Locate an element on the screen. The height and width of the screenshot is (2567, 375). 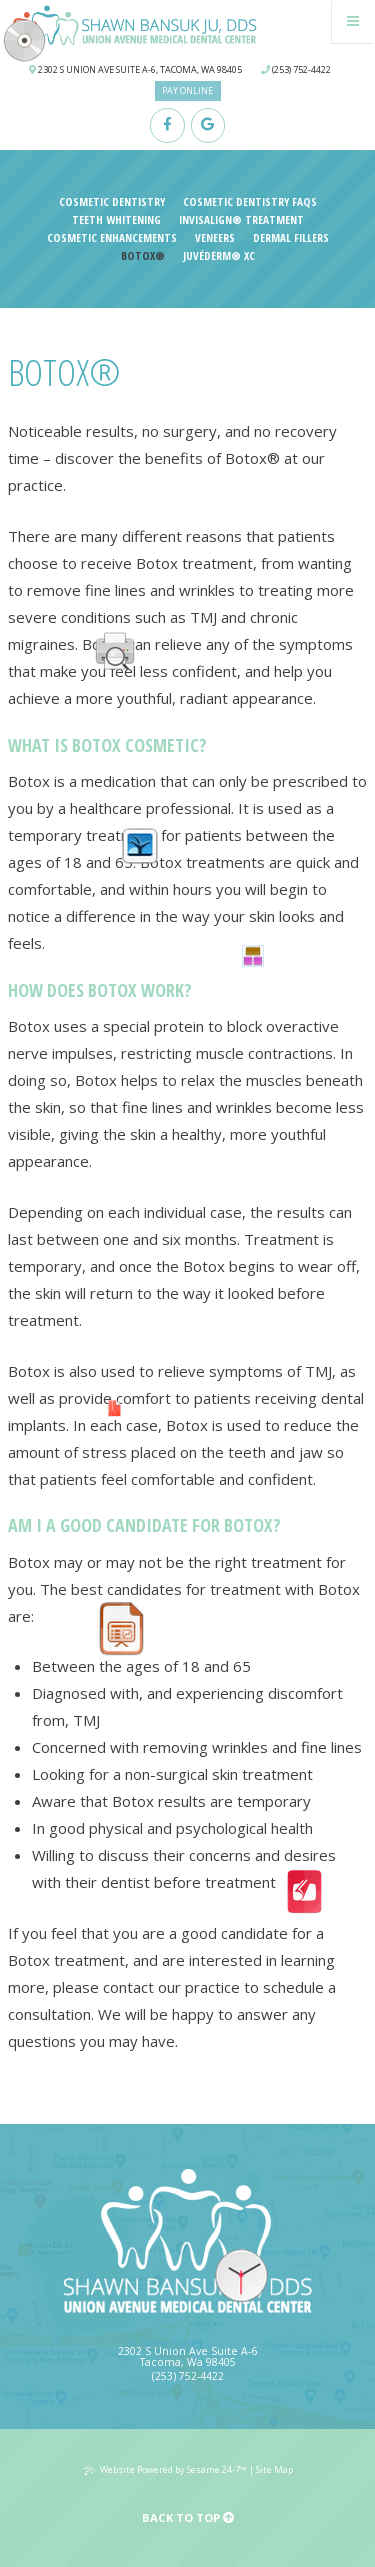
open a presentation file is located at coordinates (121, 1628).